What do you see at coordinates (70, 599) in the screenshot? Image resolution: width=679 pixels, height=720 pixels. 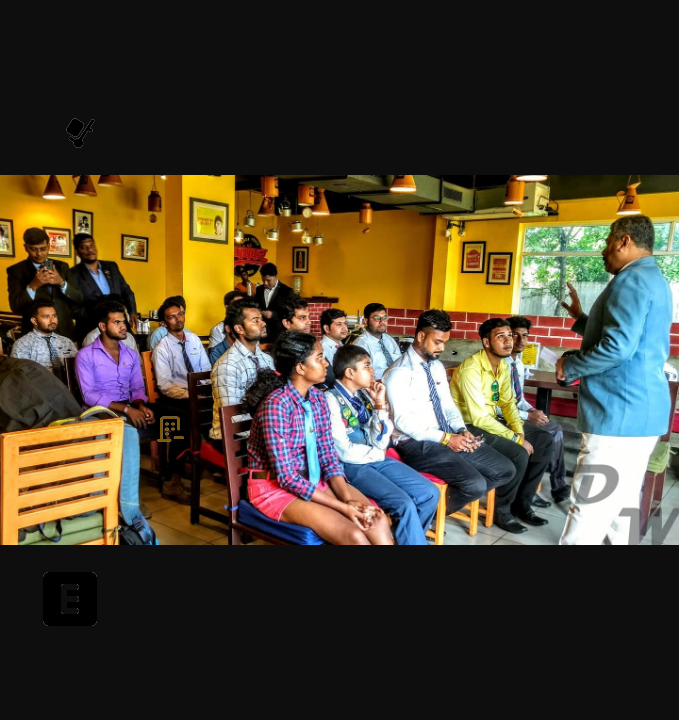 I see `indicates explicit content warning` at bounding box center [70, 599].